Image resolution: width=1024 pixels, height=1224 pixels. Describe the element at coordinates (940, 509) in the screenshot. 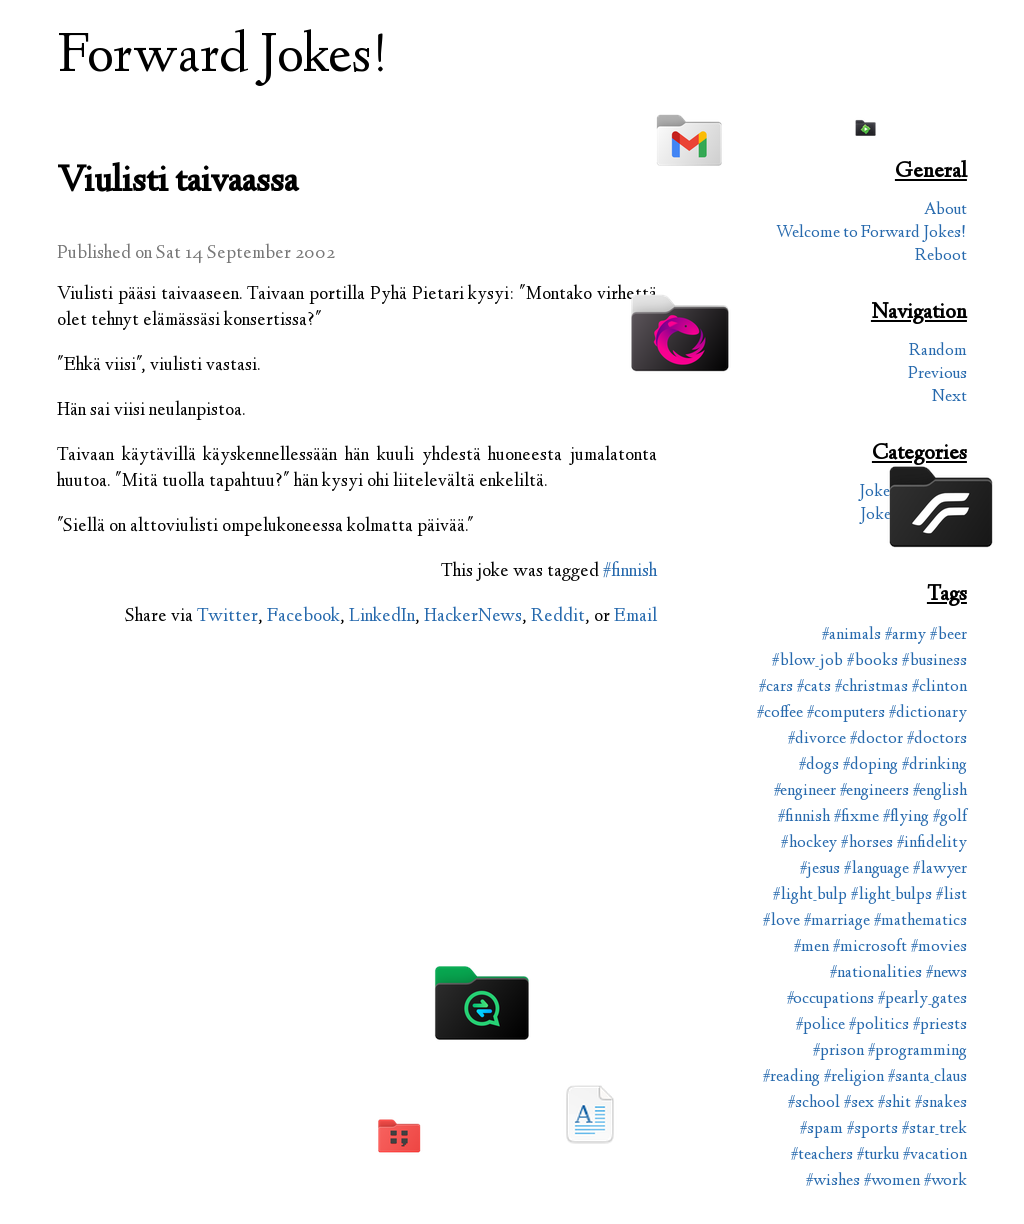

I see `open resurrection remix ROM folder` at that location.